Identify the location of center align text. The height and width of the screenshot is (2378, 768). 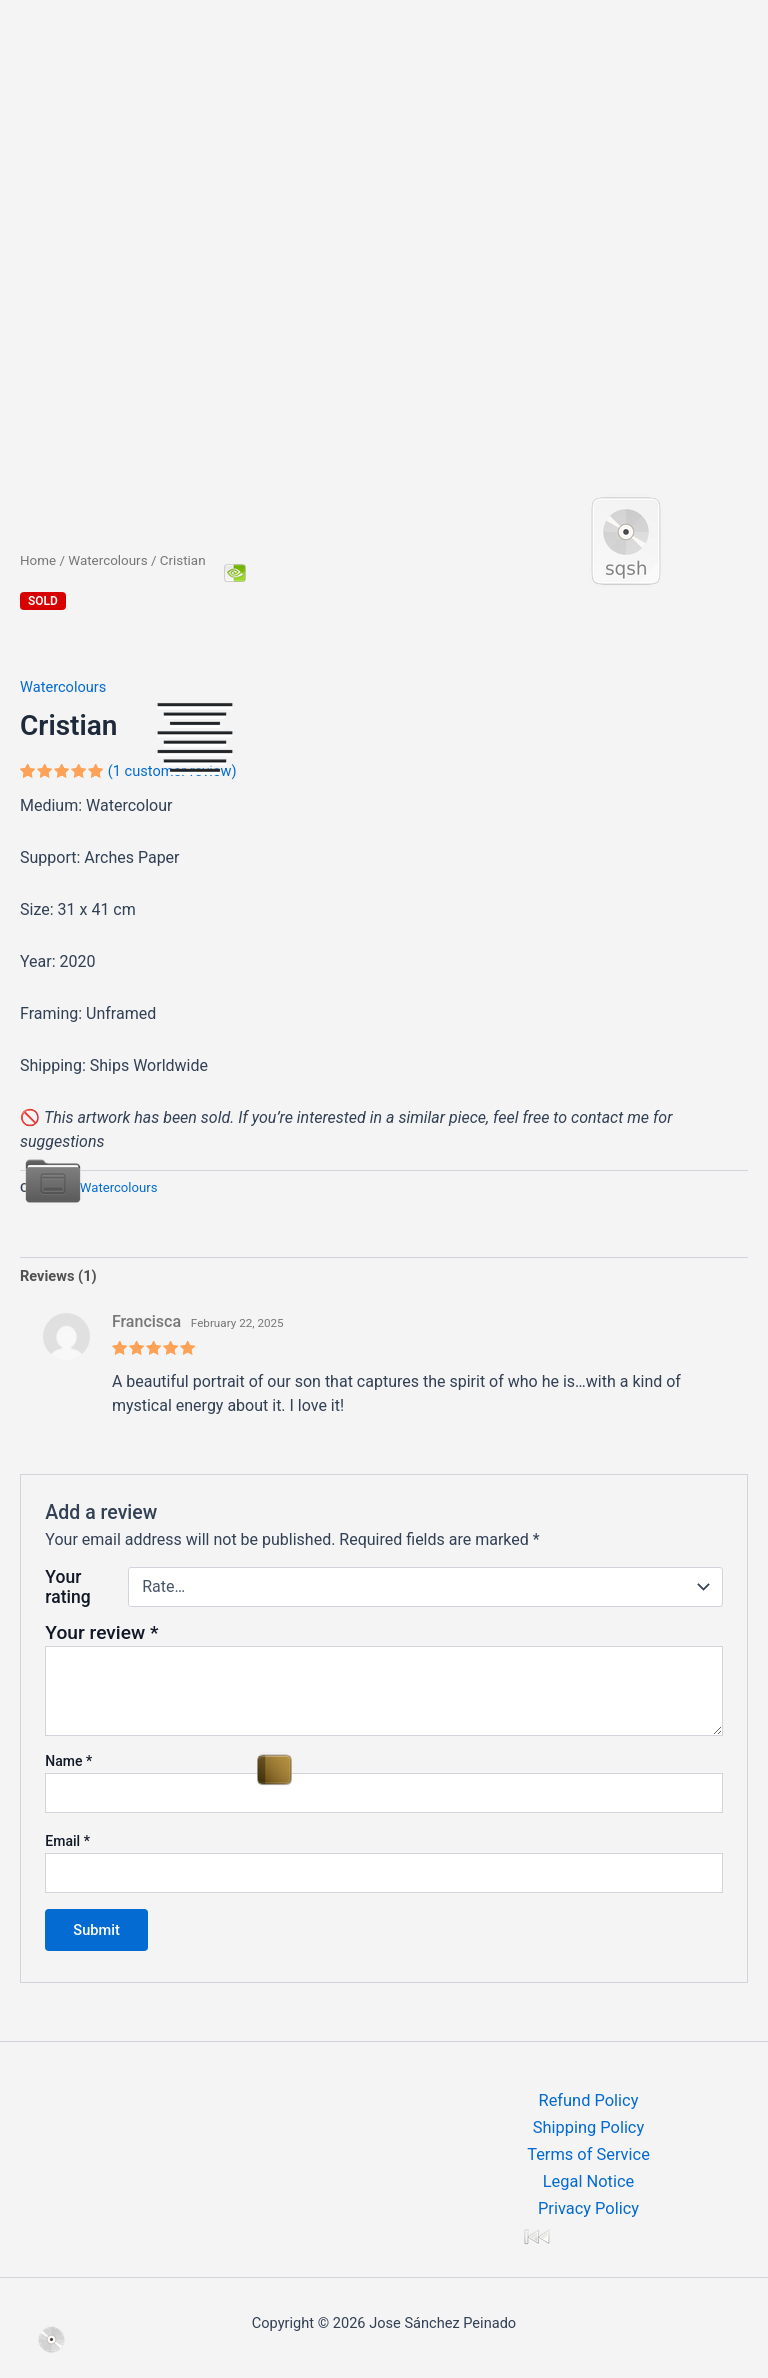
(195, 739).